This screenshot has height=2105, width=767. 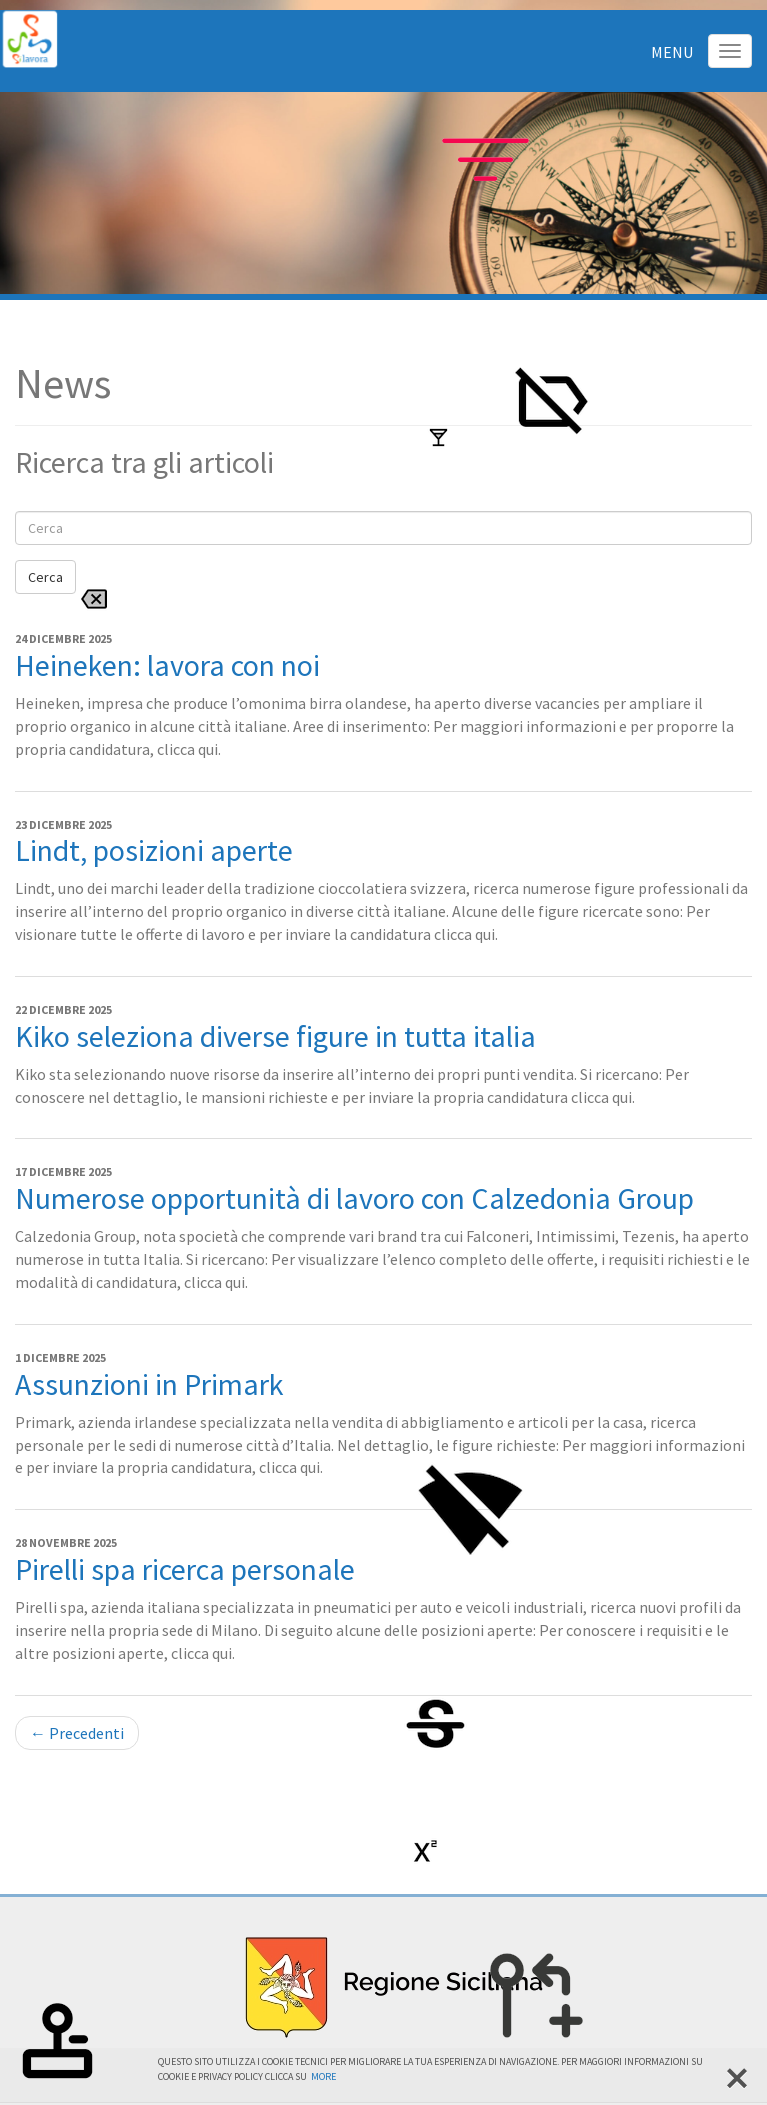 What do you see at coordinates (57, 2043) in the screenshot?
I see `access gaming or controller settings` at bounding box center [57, 2043].